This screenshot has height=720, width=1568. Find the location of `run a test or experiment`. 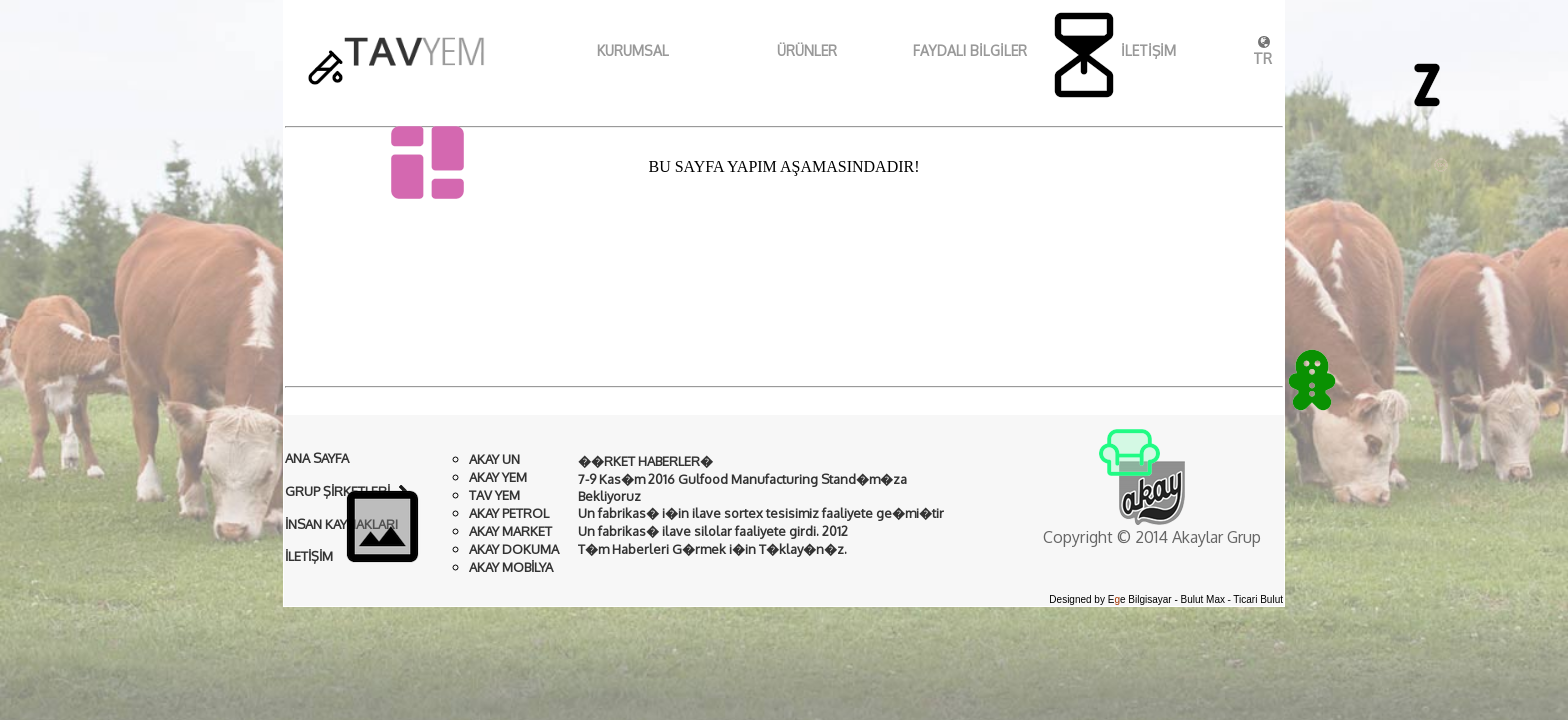

run a test or experiment is located at coordinates (325, 67).